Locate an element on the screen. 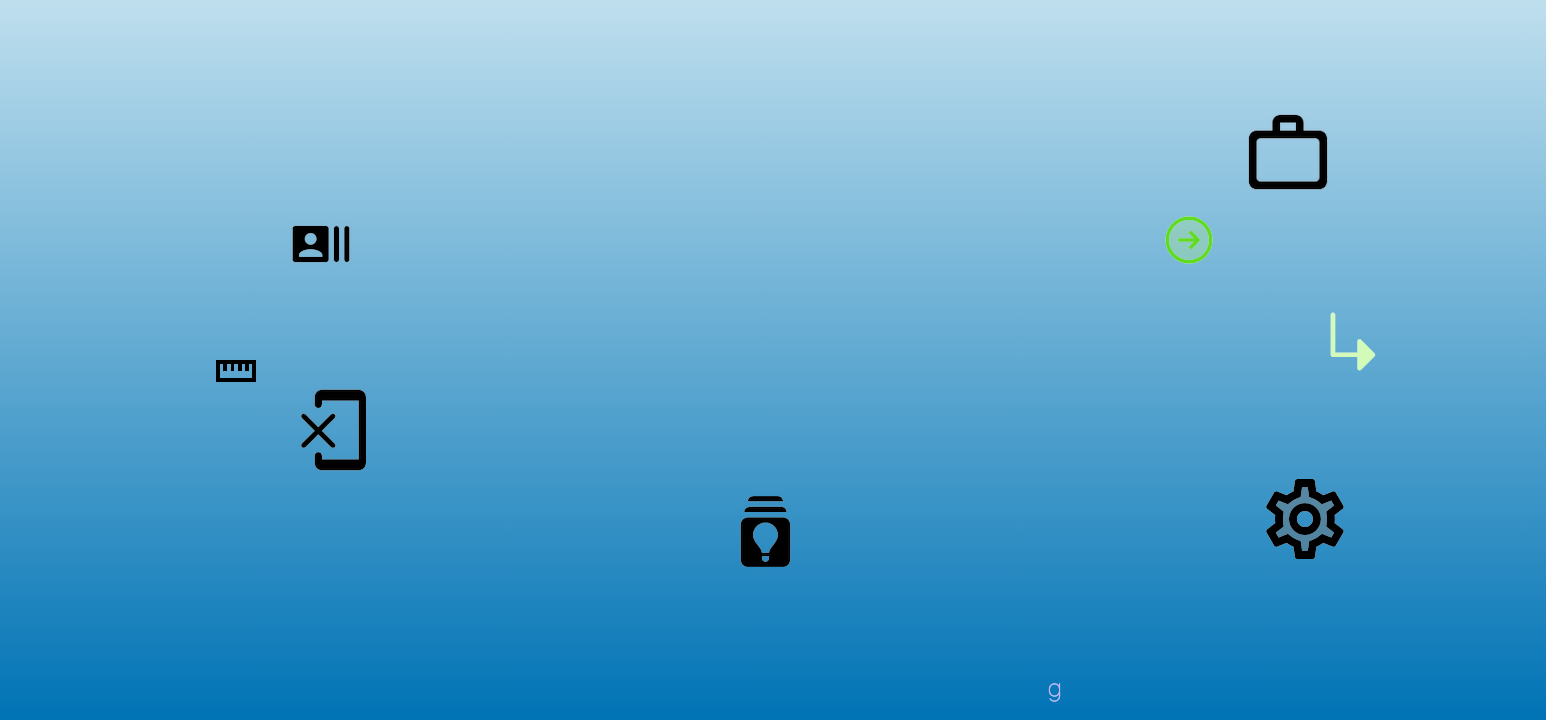  open the goodreads app is located at coordinates (1054, 692).